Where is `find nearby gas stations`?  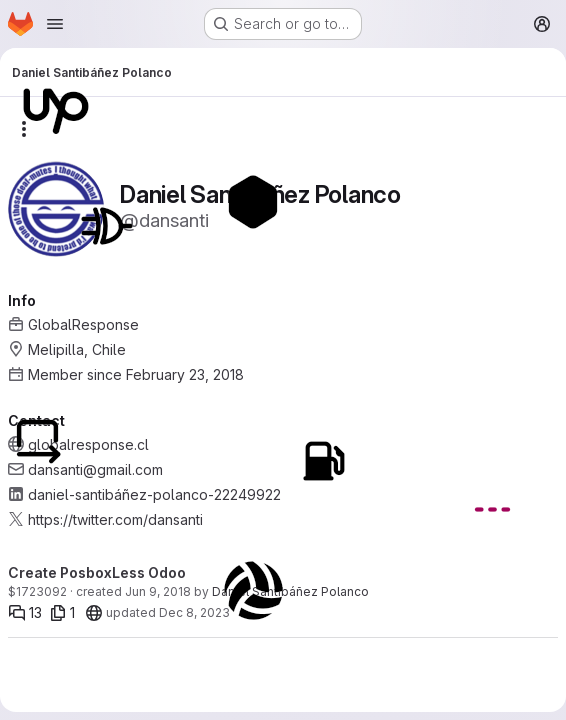 find nearby gas stations is located at coordinates (325, 461).